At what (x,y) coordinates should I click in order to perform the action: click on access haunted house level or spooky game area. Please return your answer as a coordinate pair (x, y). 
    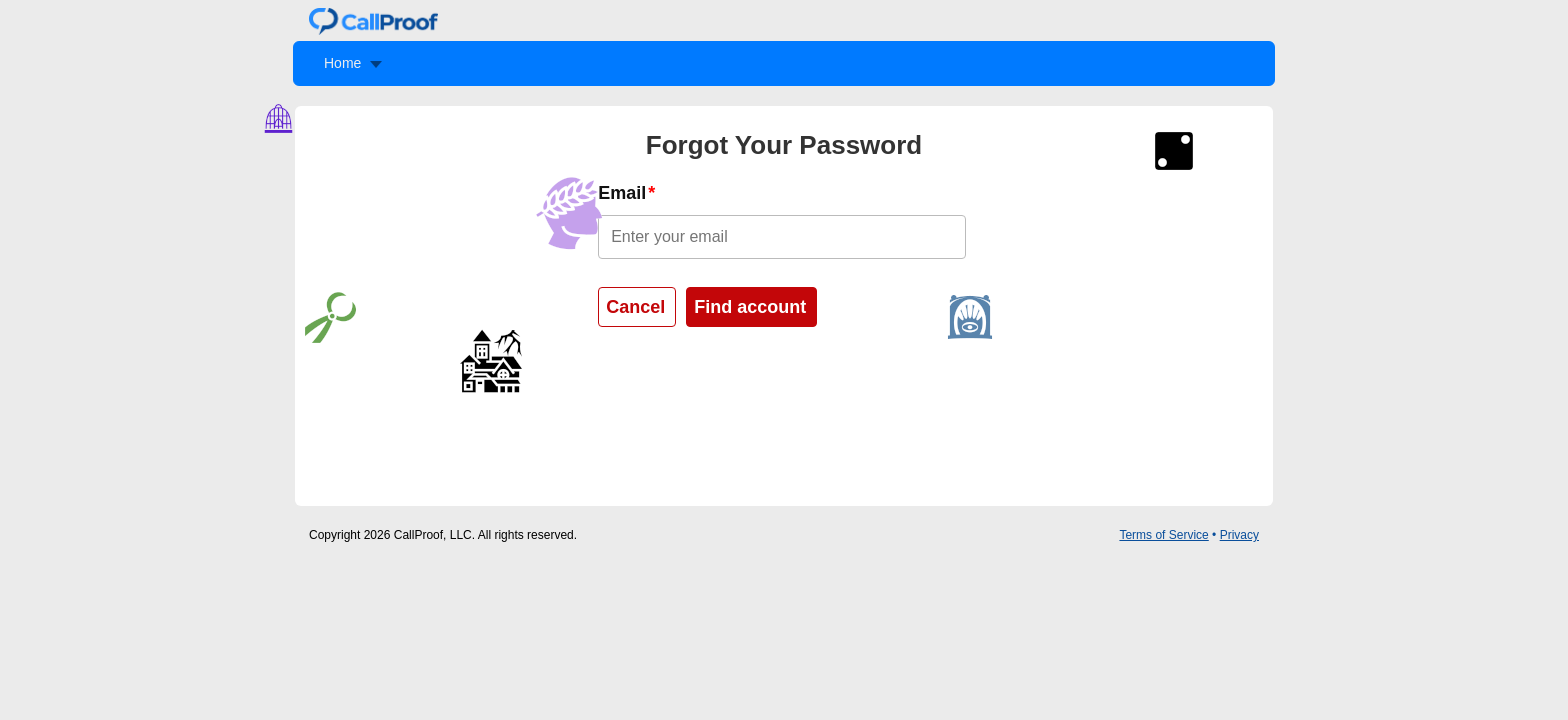
    Looking at the image, I should click on (491, 361).